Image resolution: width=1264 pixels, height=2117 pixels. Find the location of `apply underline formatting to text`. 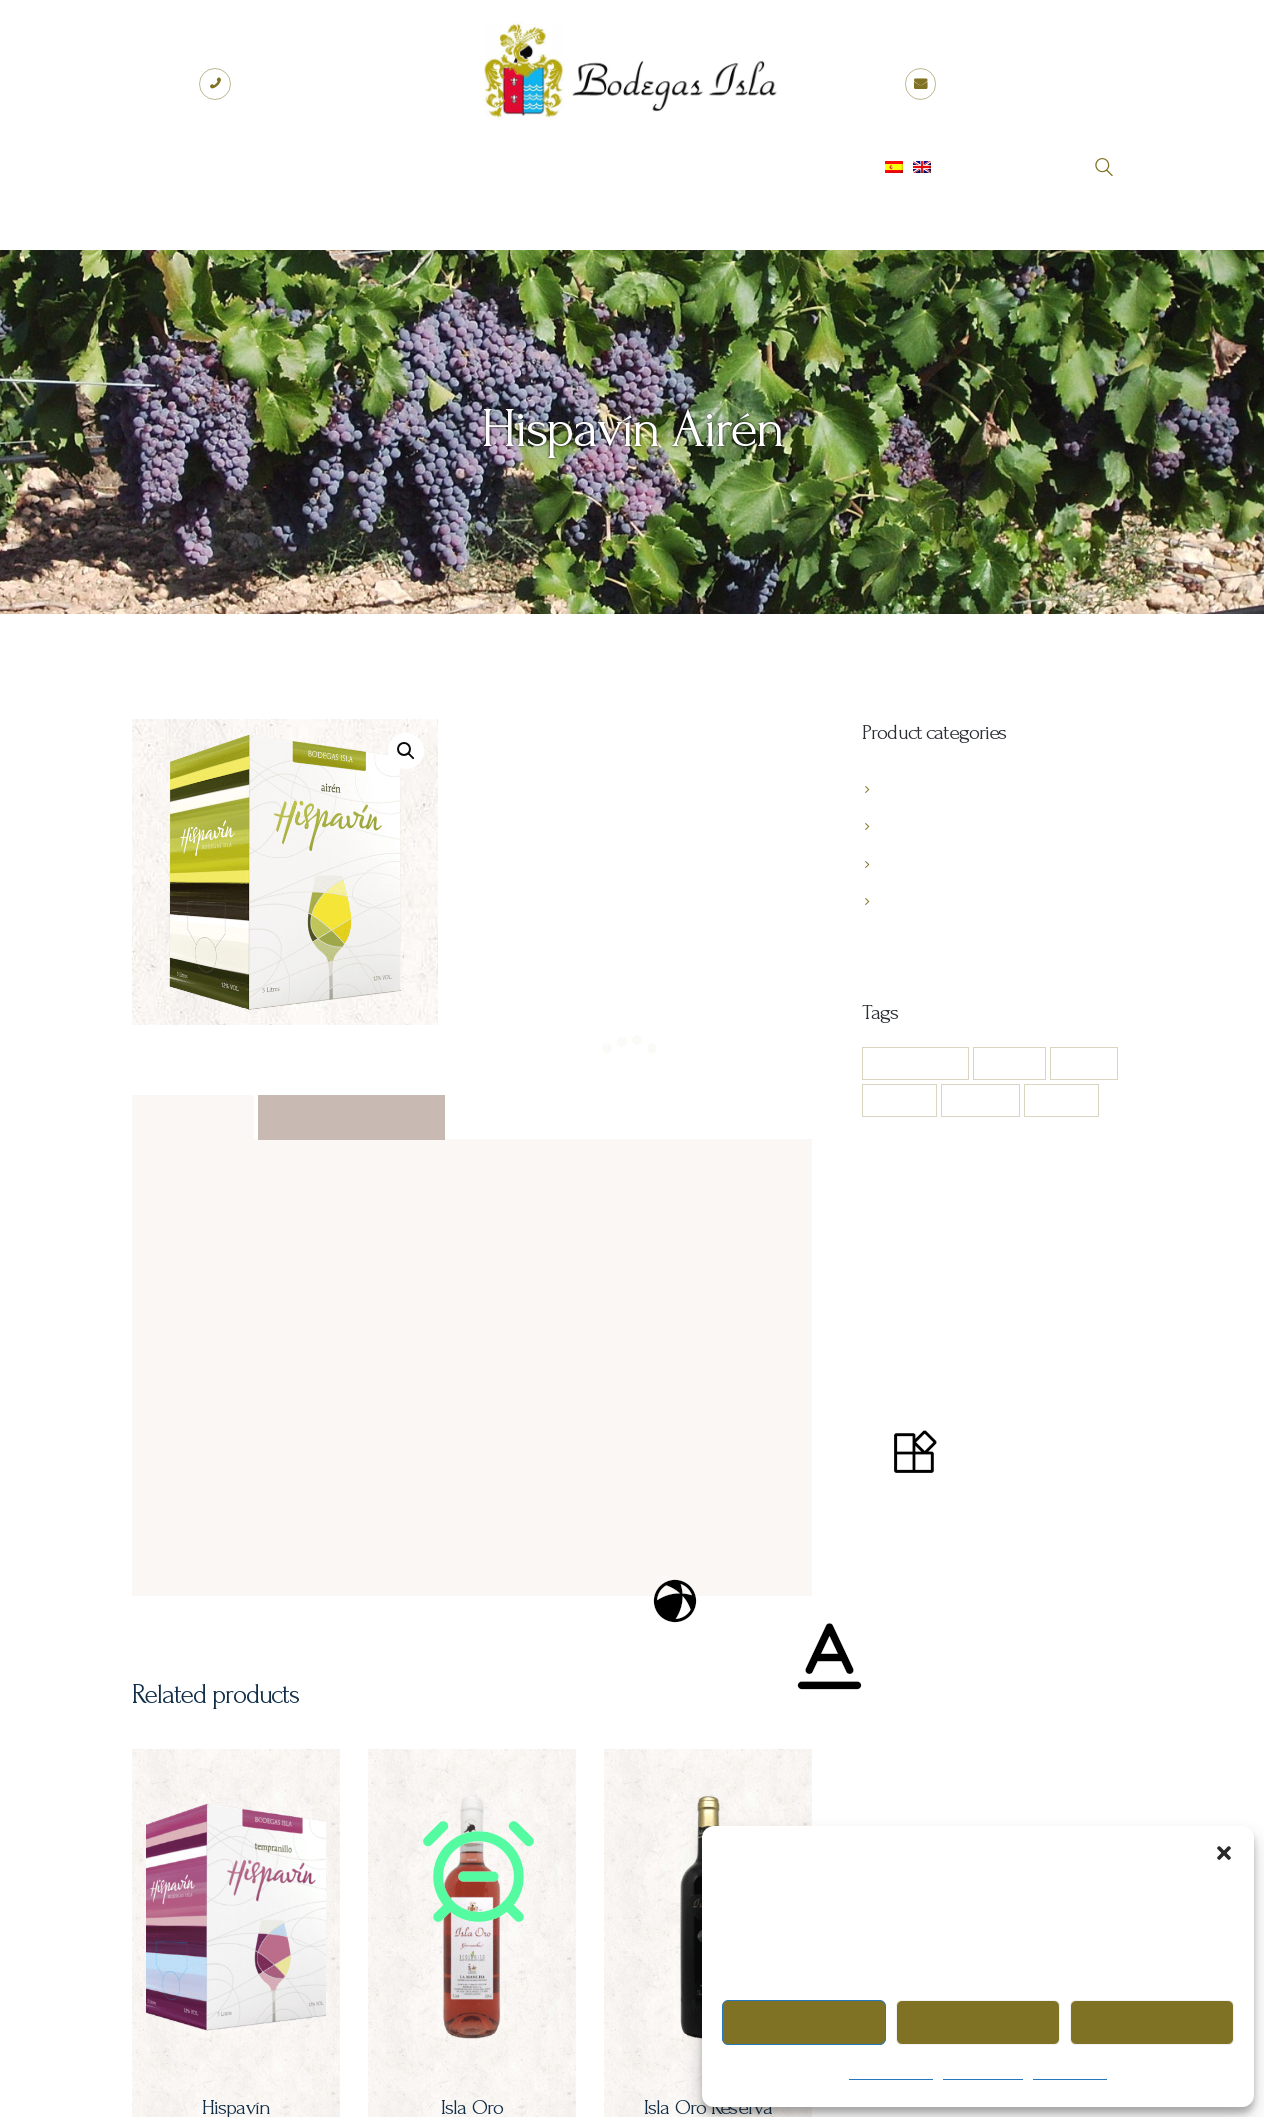

apply underline formatting to text is located at coordinates (829, 1657).